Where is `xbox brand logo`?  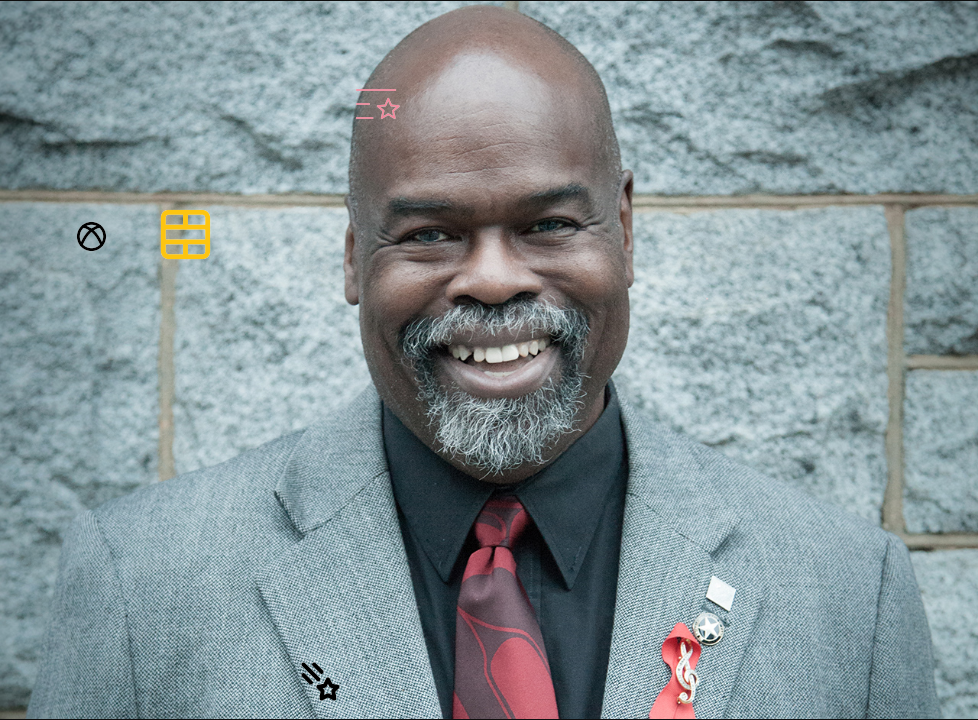
xbox brand logo is located at coordinates (91, 236).